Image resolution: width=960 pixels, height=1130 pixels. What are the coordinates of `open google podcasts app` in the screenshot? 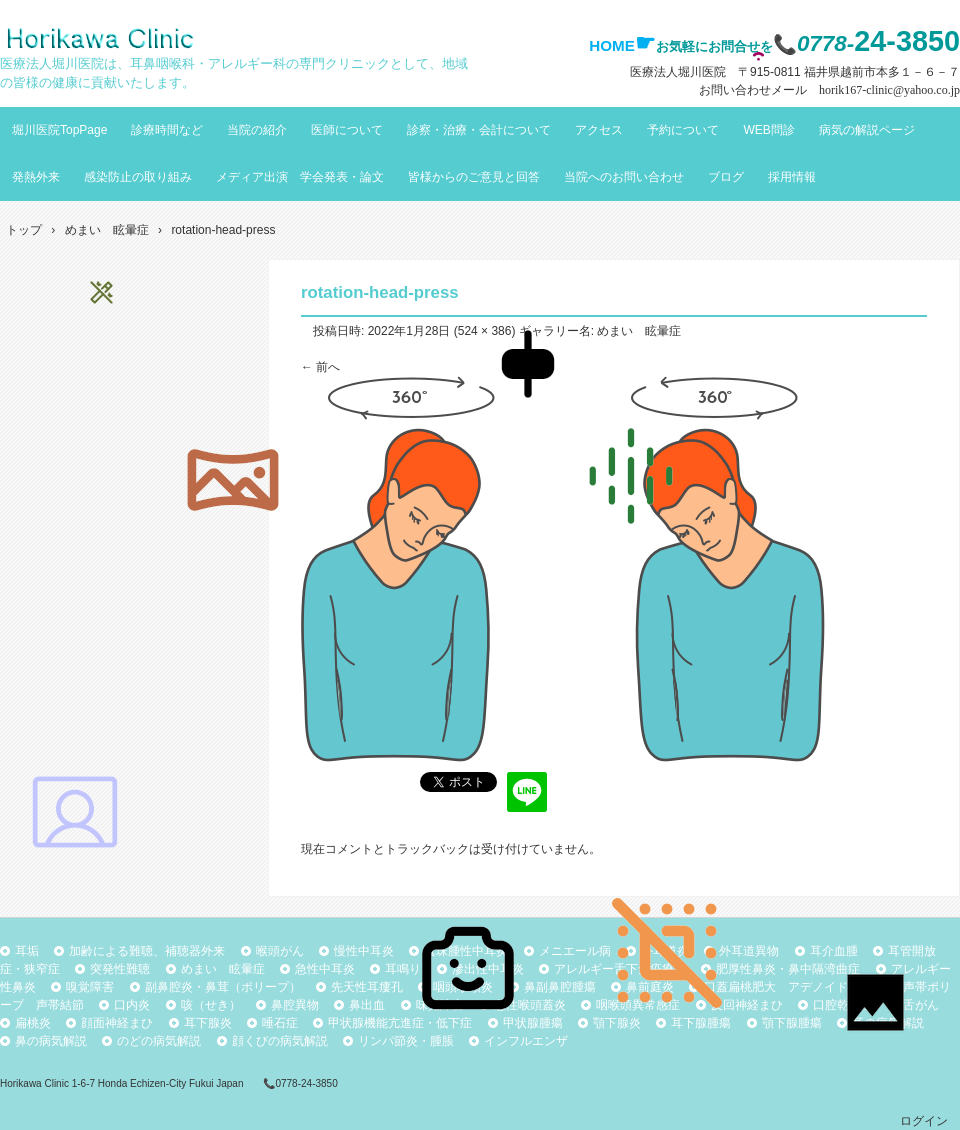 It's located at (631, 476).